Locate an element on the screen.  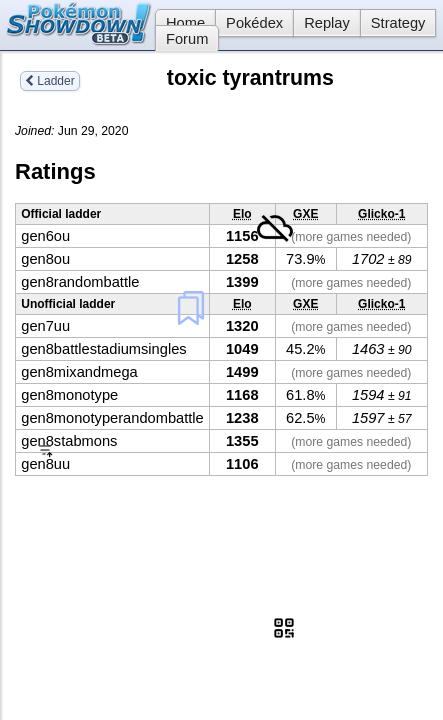
scan or generate a QR code is located at coordinates (284, 628).